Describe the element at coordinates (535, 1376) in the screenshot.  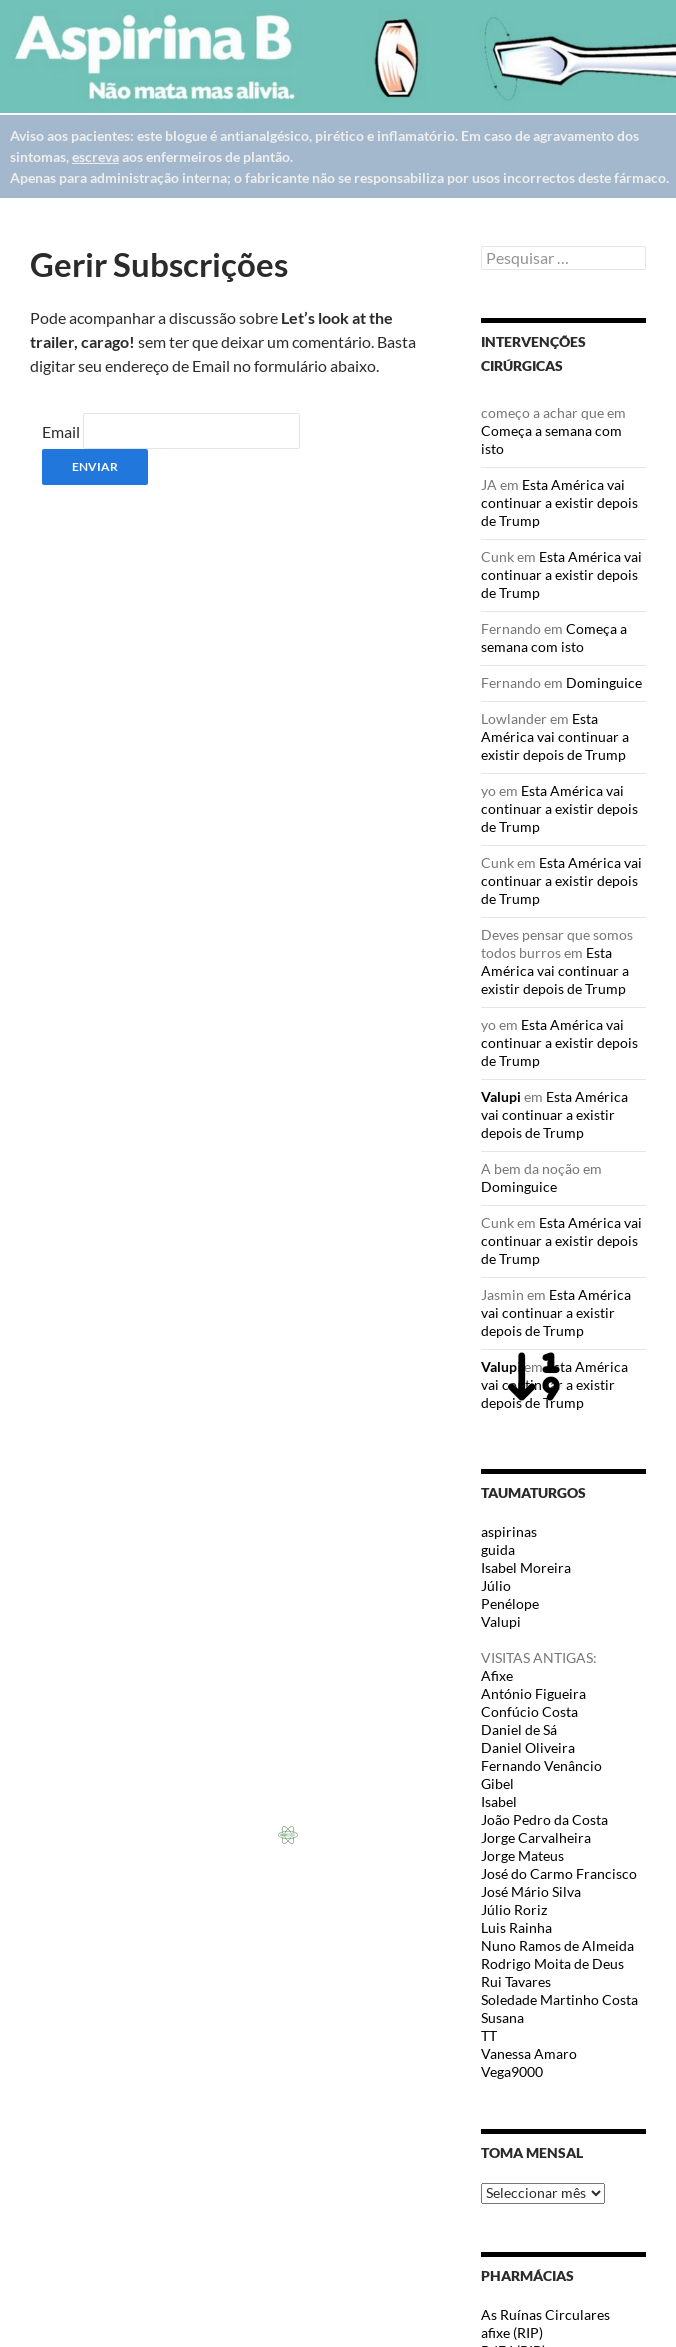
I see `sort numbers in descending order` at that location.